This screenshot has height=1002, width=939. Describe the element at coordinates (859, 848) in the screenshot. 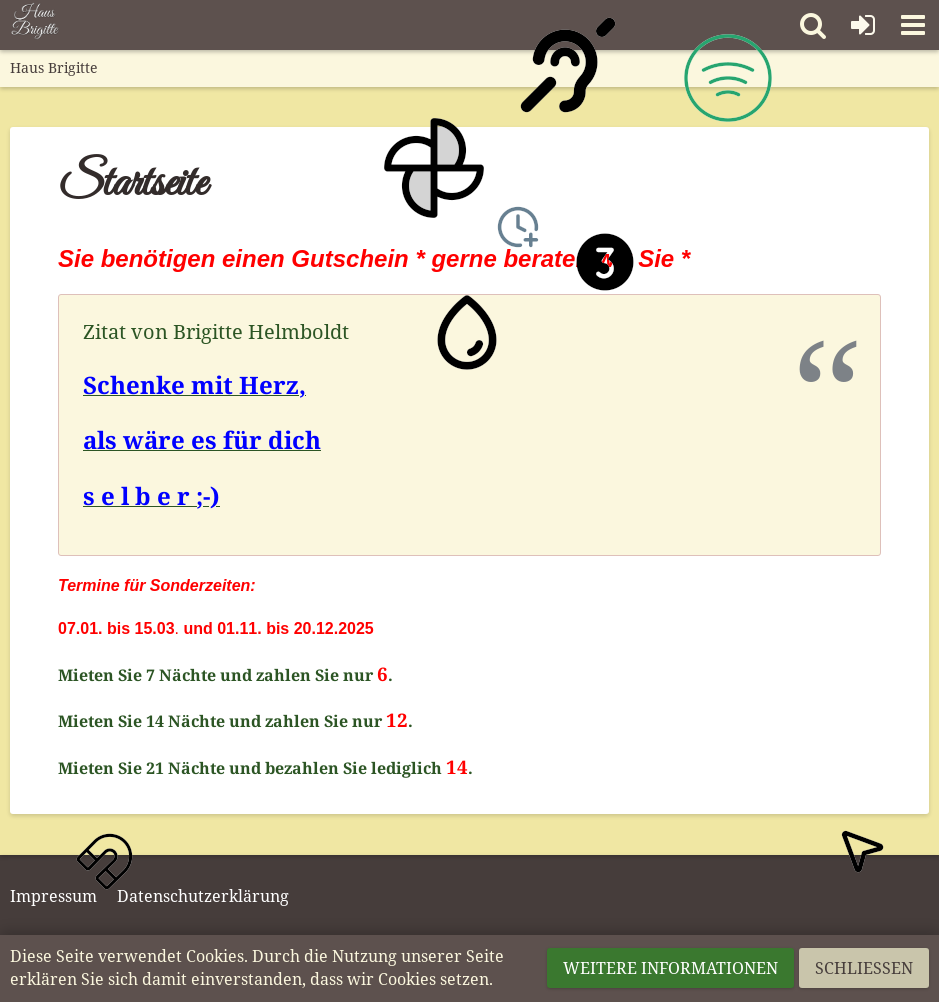

I see `tap to navigate to a destination` at that location.